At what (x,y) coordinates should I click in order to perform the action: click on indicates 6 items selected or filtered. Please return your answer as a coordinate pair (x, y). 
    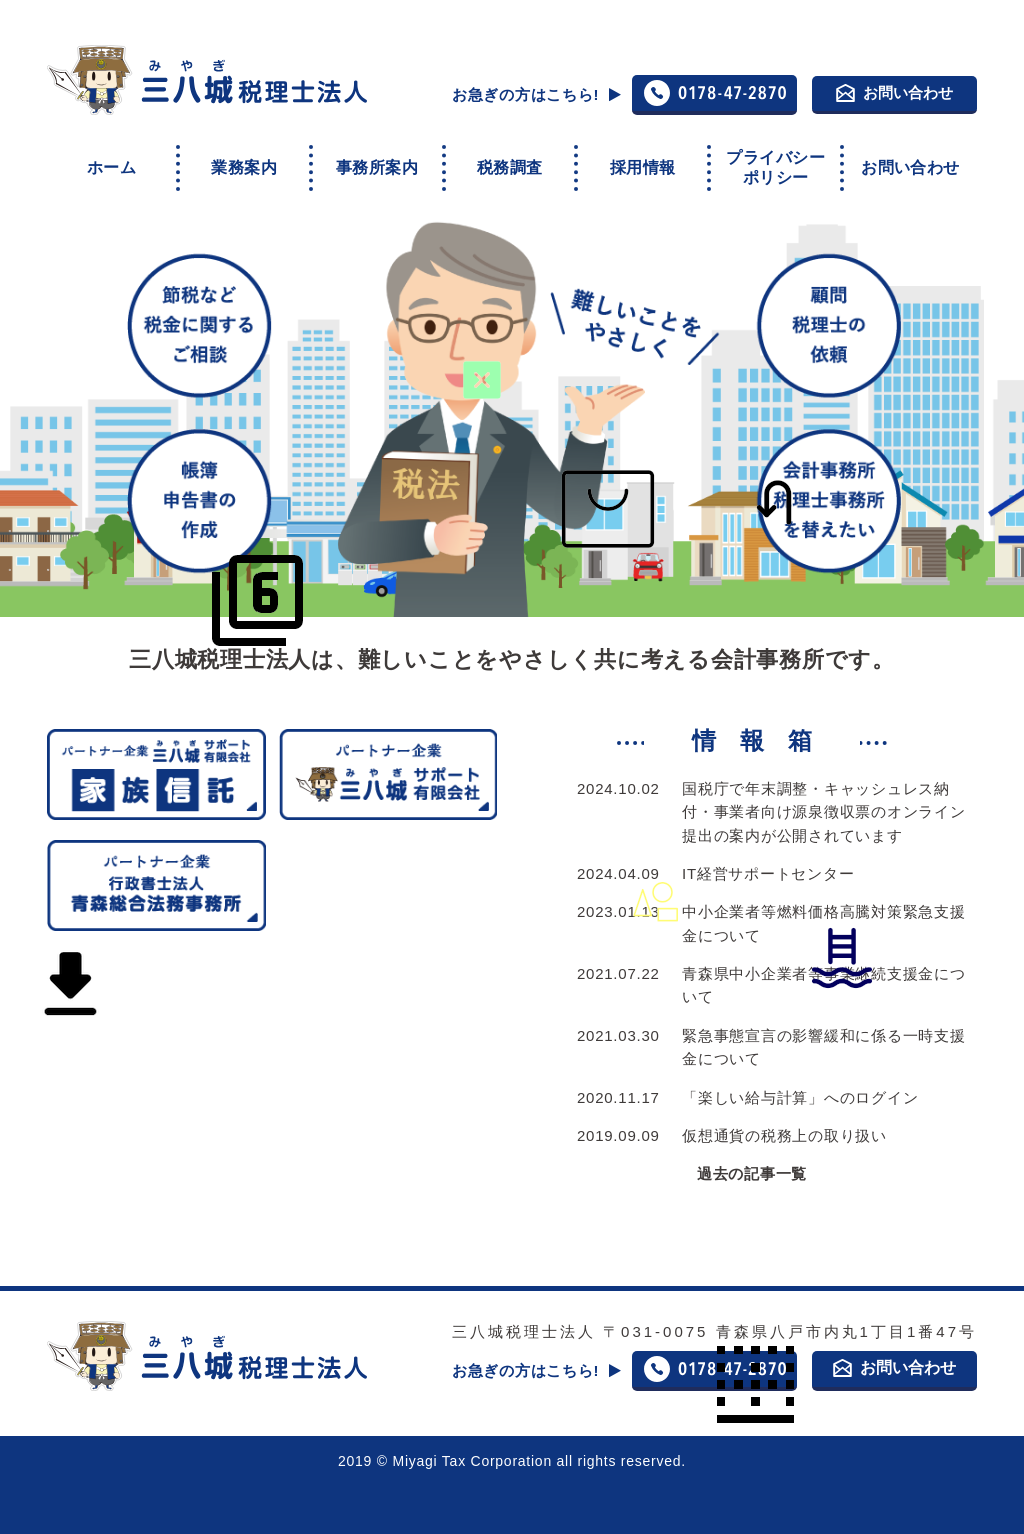
    Looking at the image, I should click on (257, 600).